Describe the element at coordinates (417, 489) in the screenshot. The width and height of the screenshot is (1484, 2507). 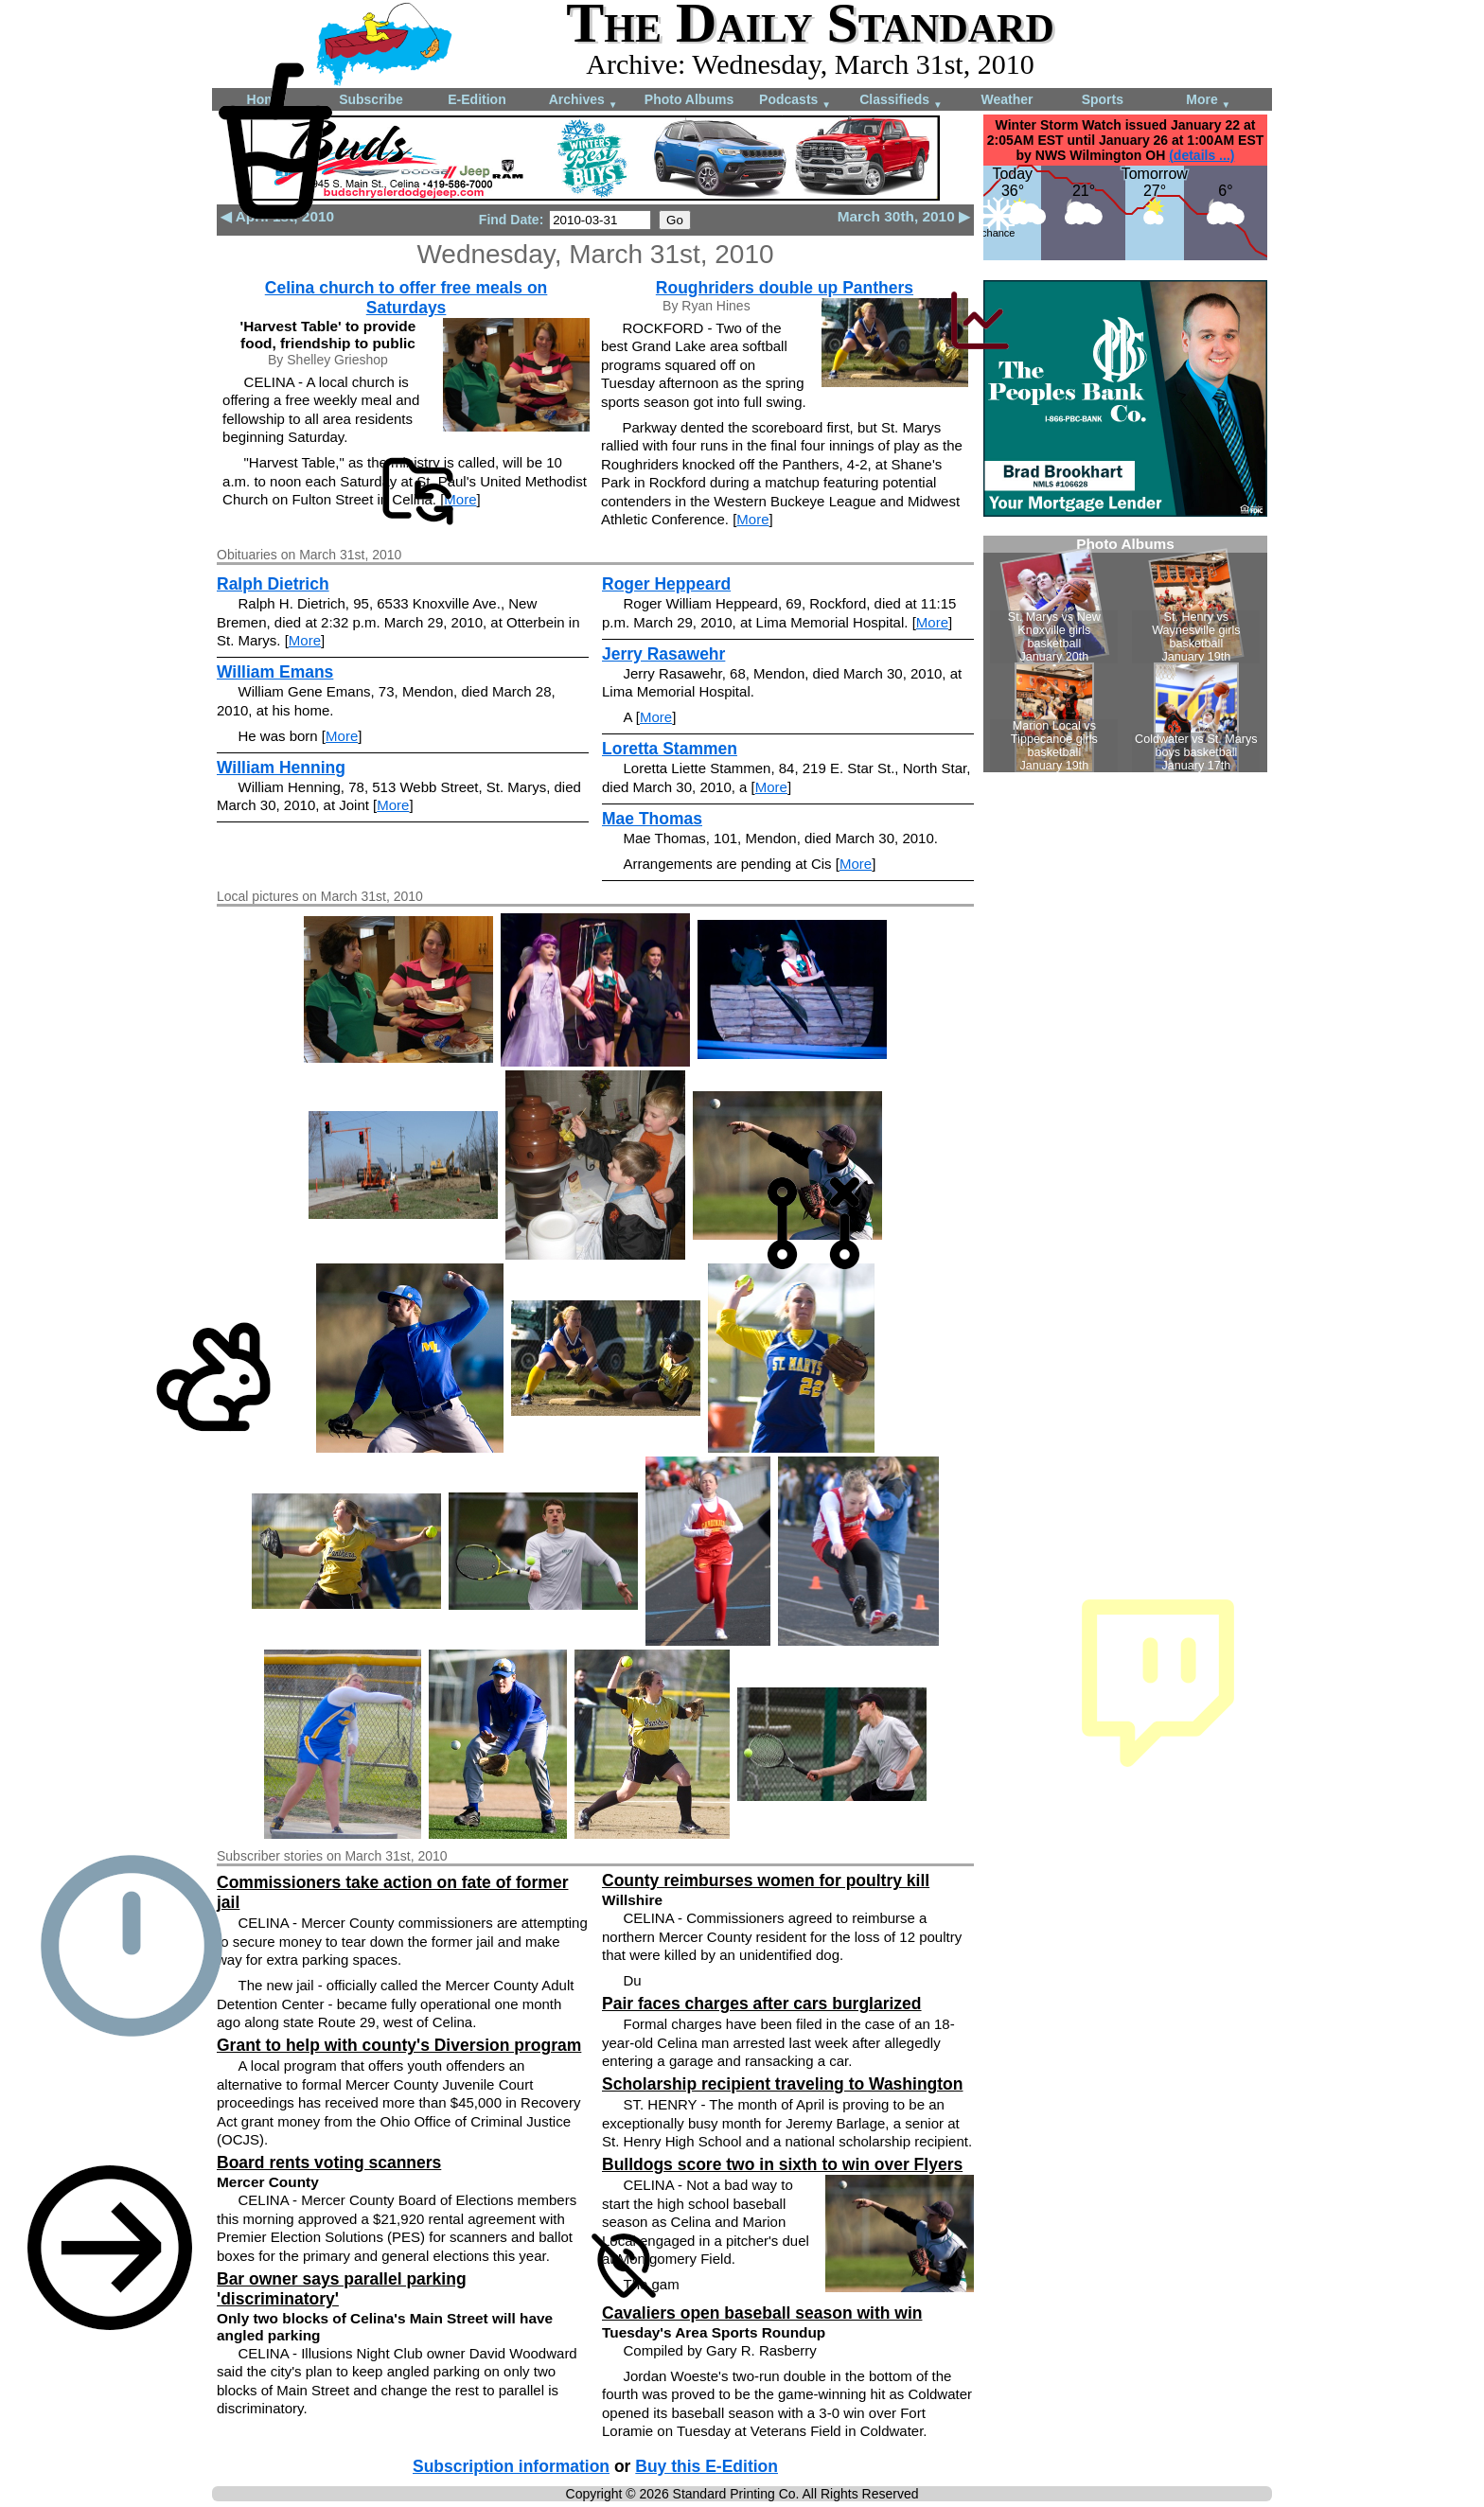
I see `sync folder contents with cloud storage` at that location.